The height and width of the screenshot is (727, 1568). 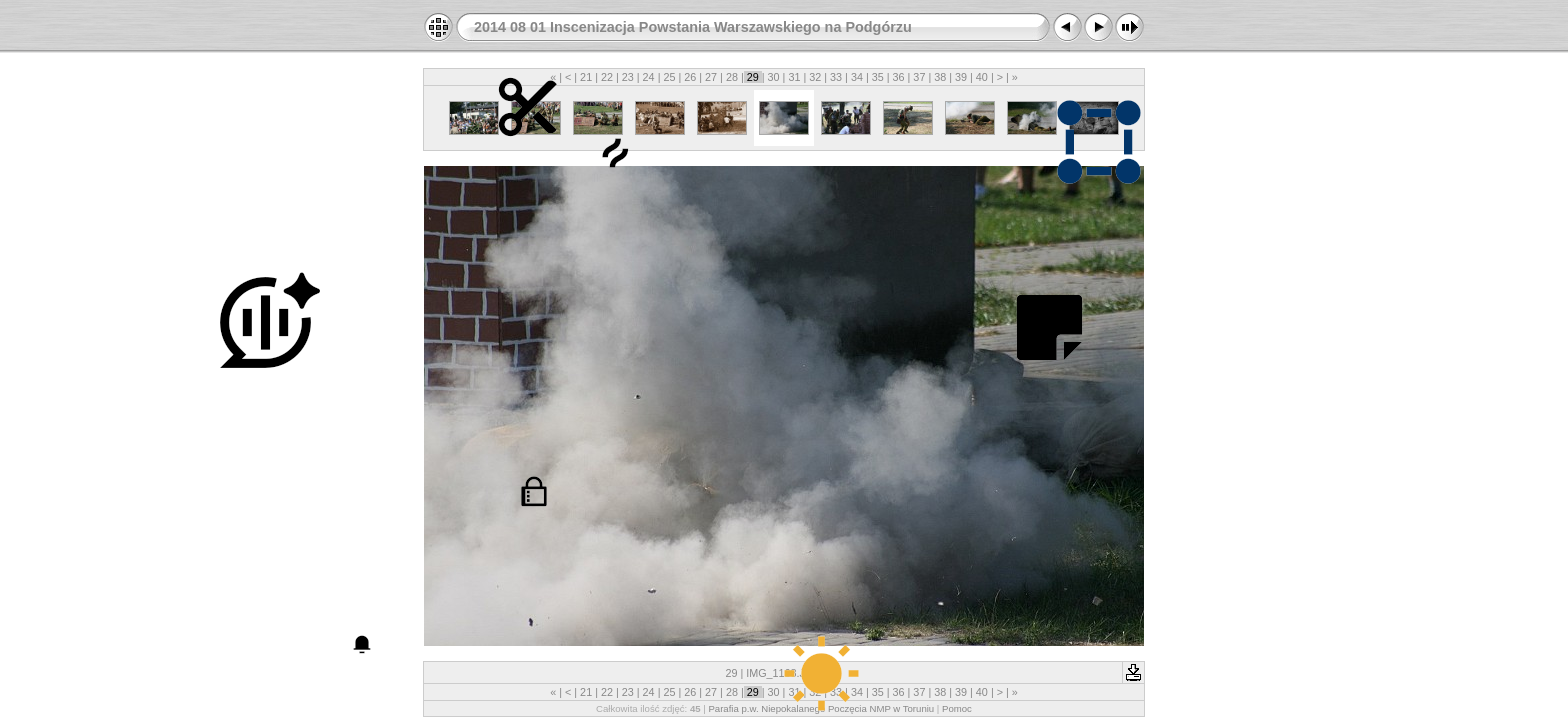 I want to click on notification or alert indicator, so click(x=362, y=644).